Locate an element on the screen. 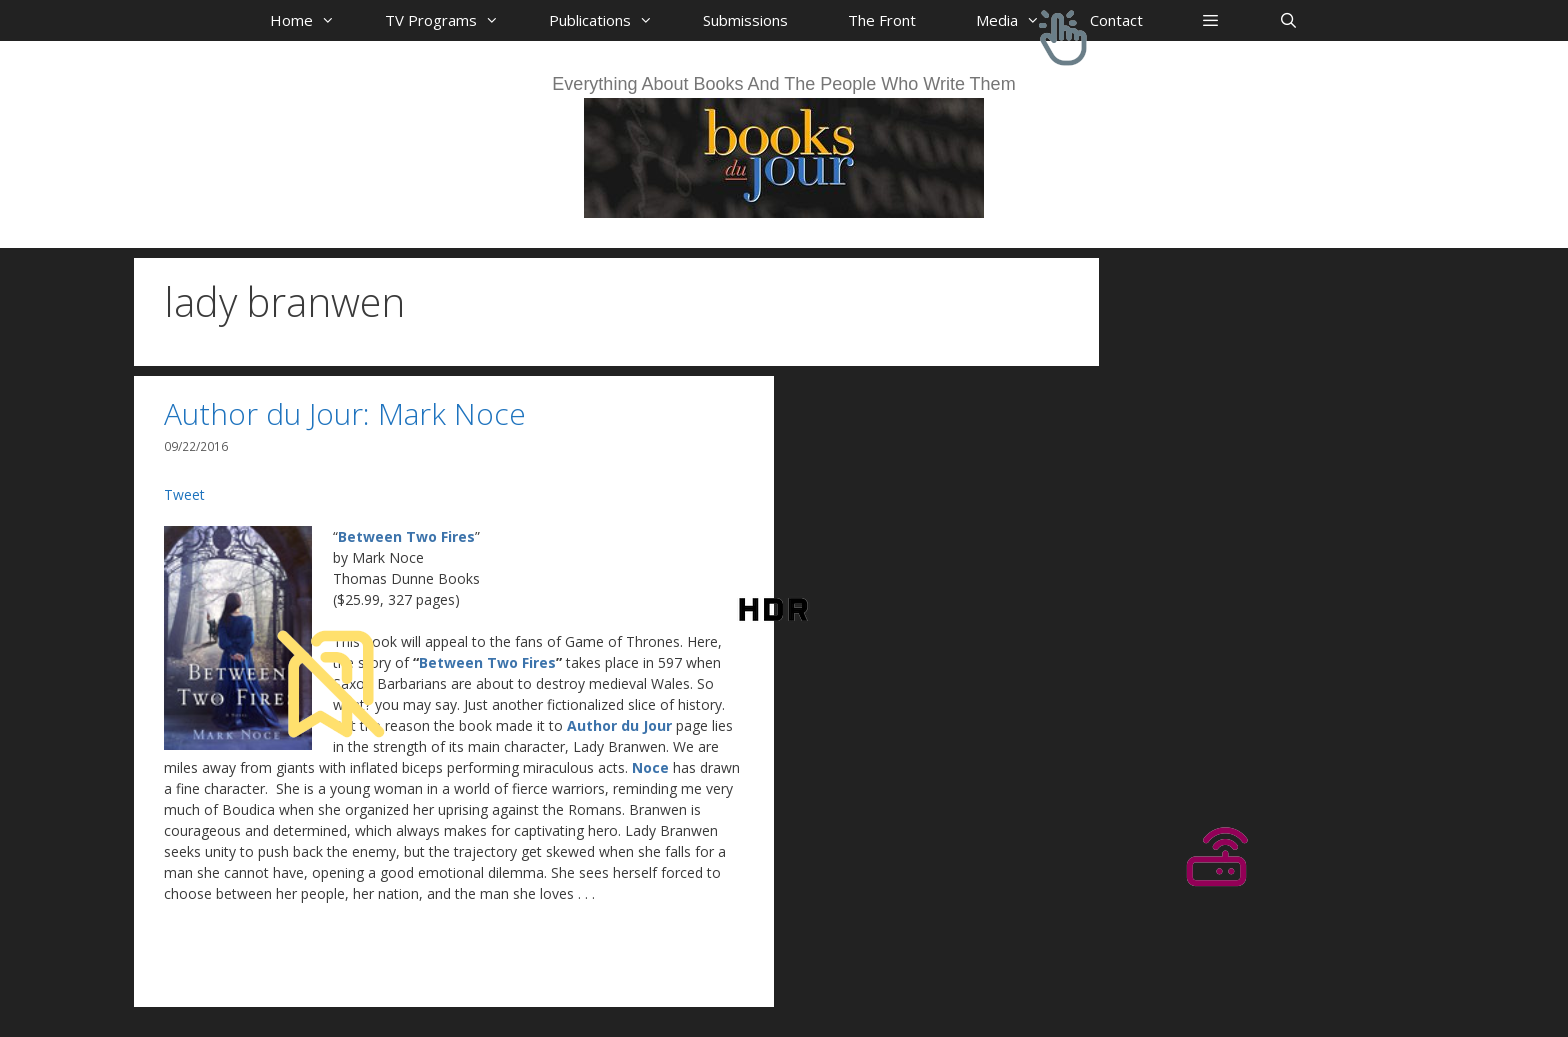 The image size is (1568, 1037). tap or click to interact is located at coordinates (1064, 38).